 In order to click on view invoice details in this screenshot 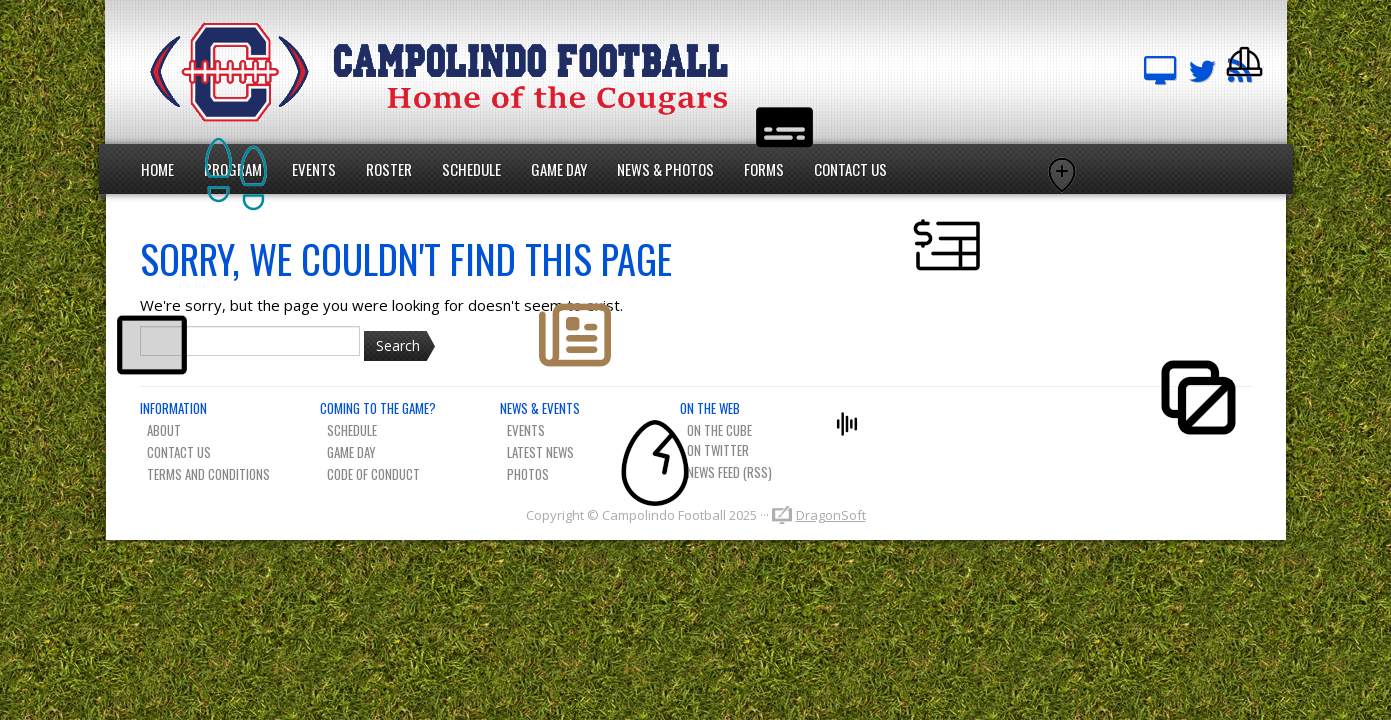, I will do `click(948, 246)`.